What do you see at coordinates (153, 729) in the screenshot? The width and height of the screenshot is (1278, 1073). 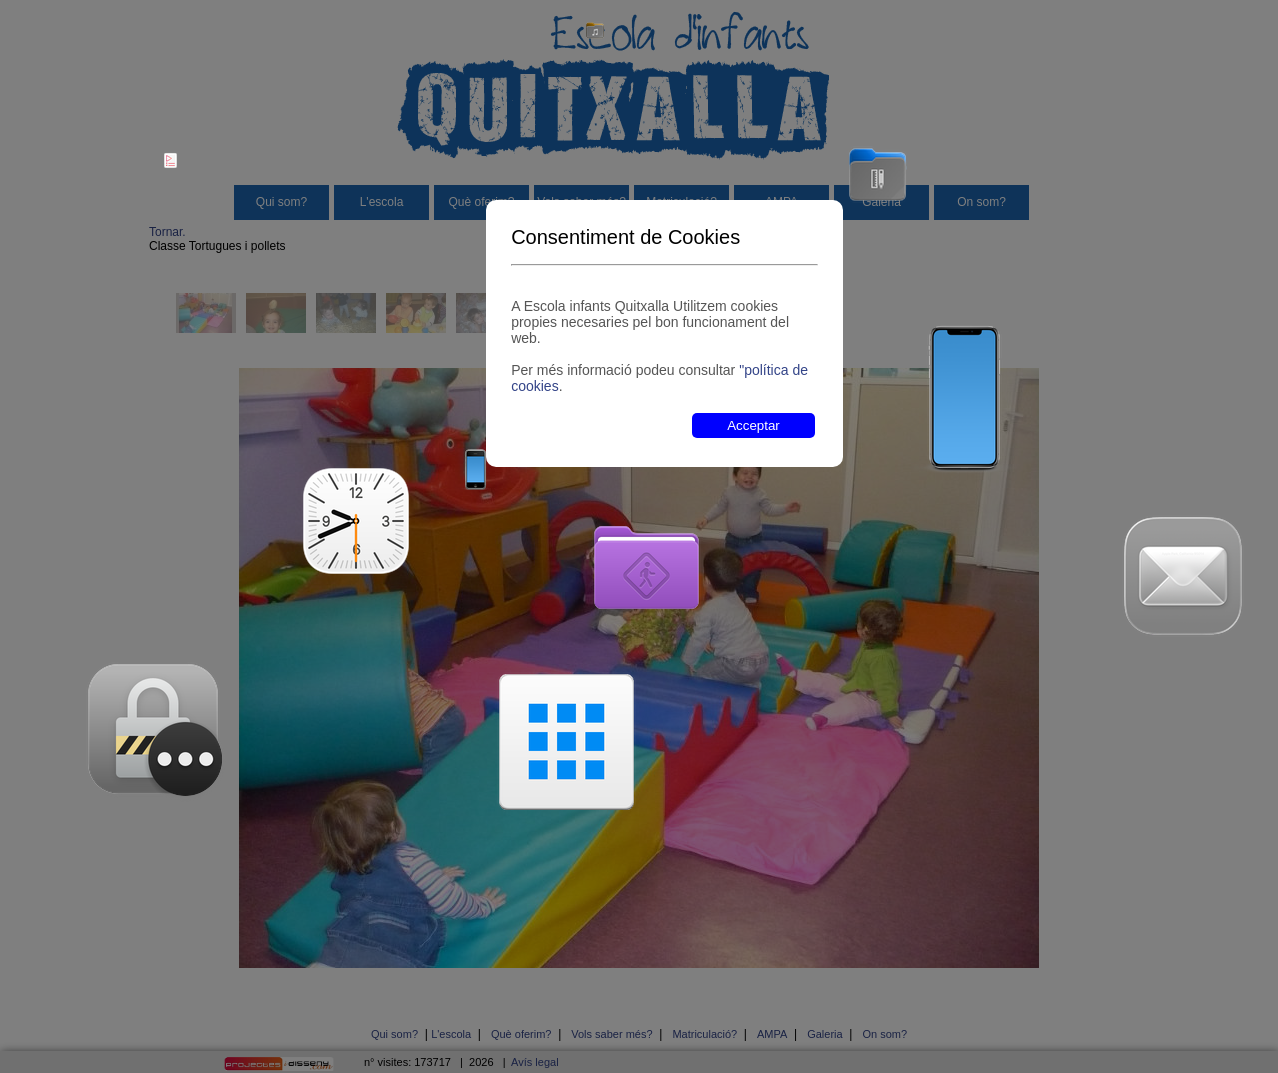 I see `open cipher password manager app` at bounding box center [153, 729].